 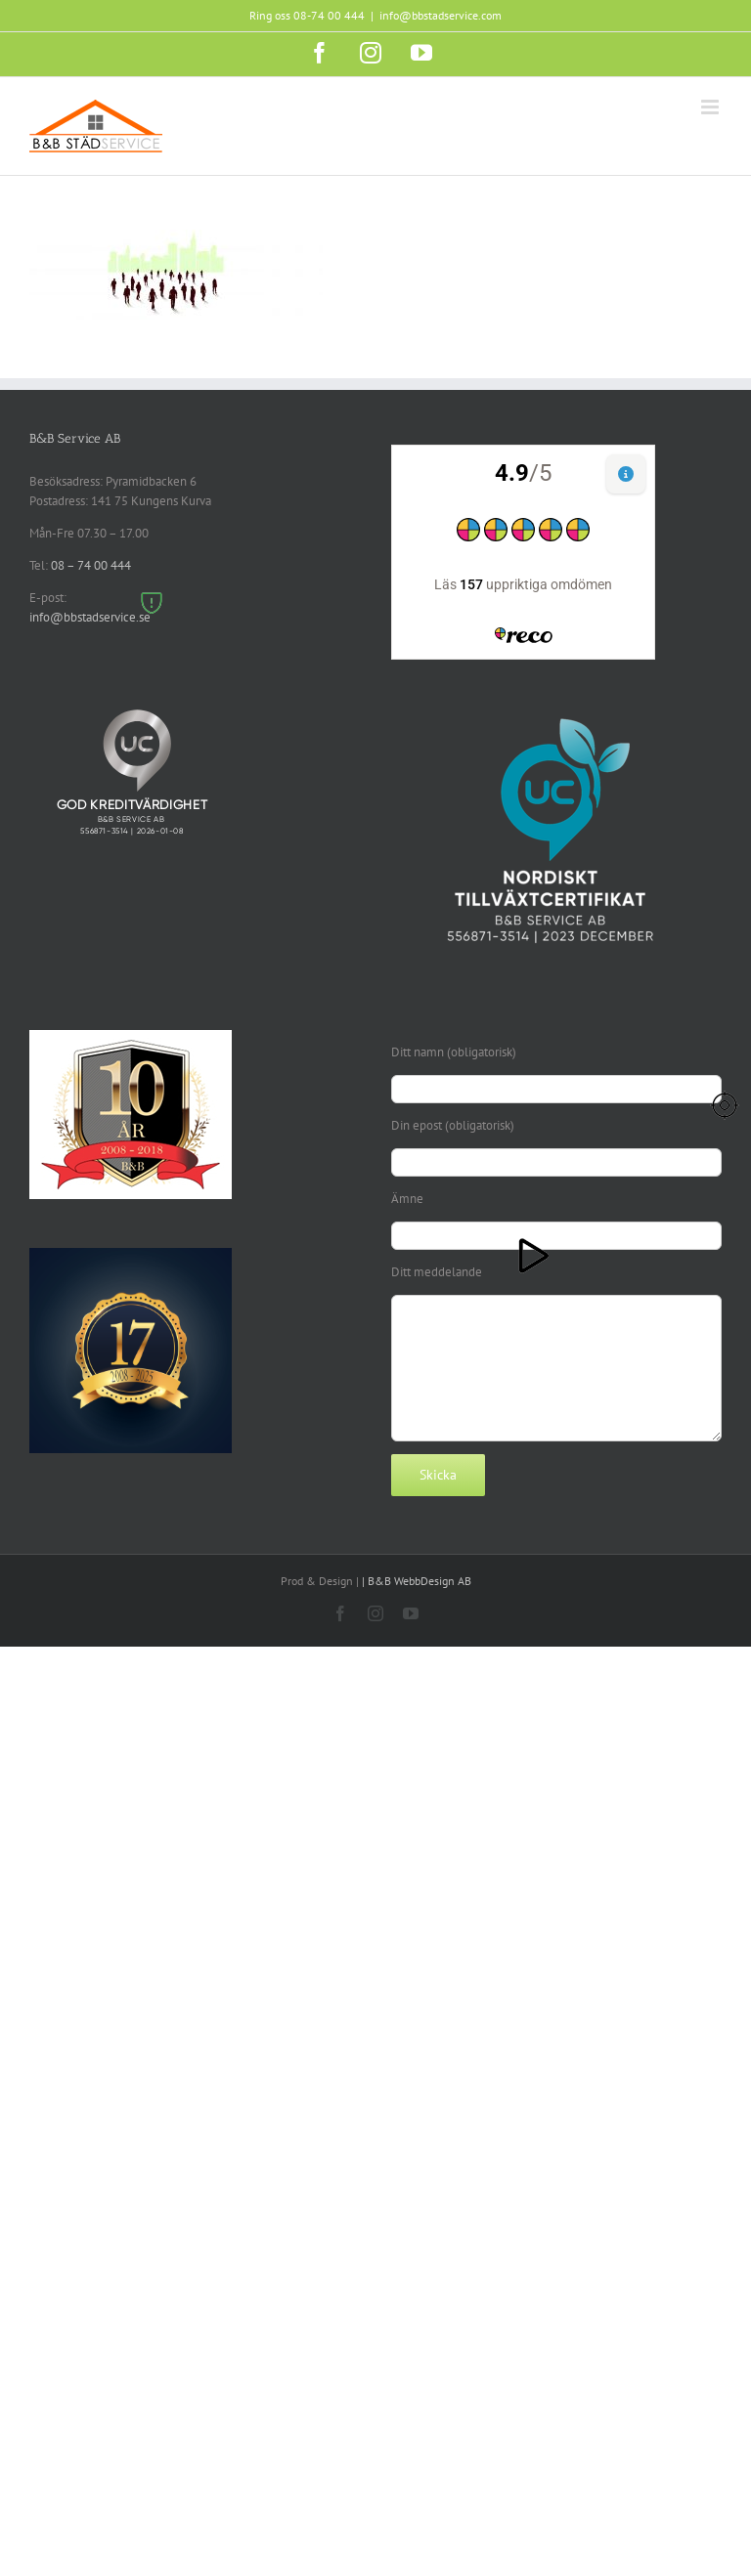 What do you see at coordinates (725, 1105) in the screenshot?
I see `center map on current location` at bounding box center [725, 1105].